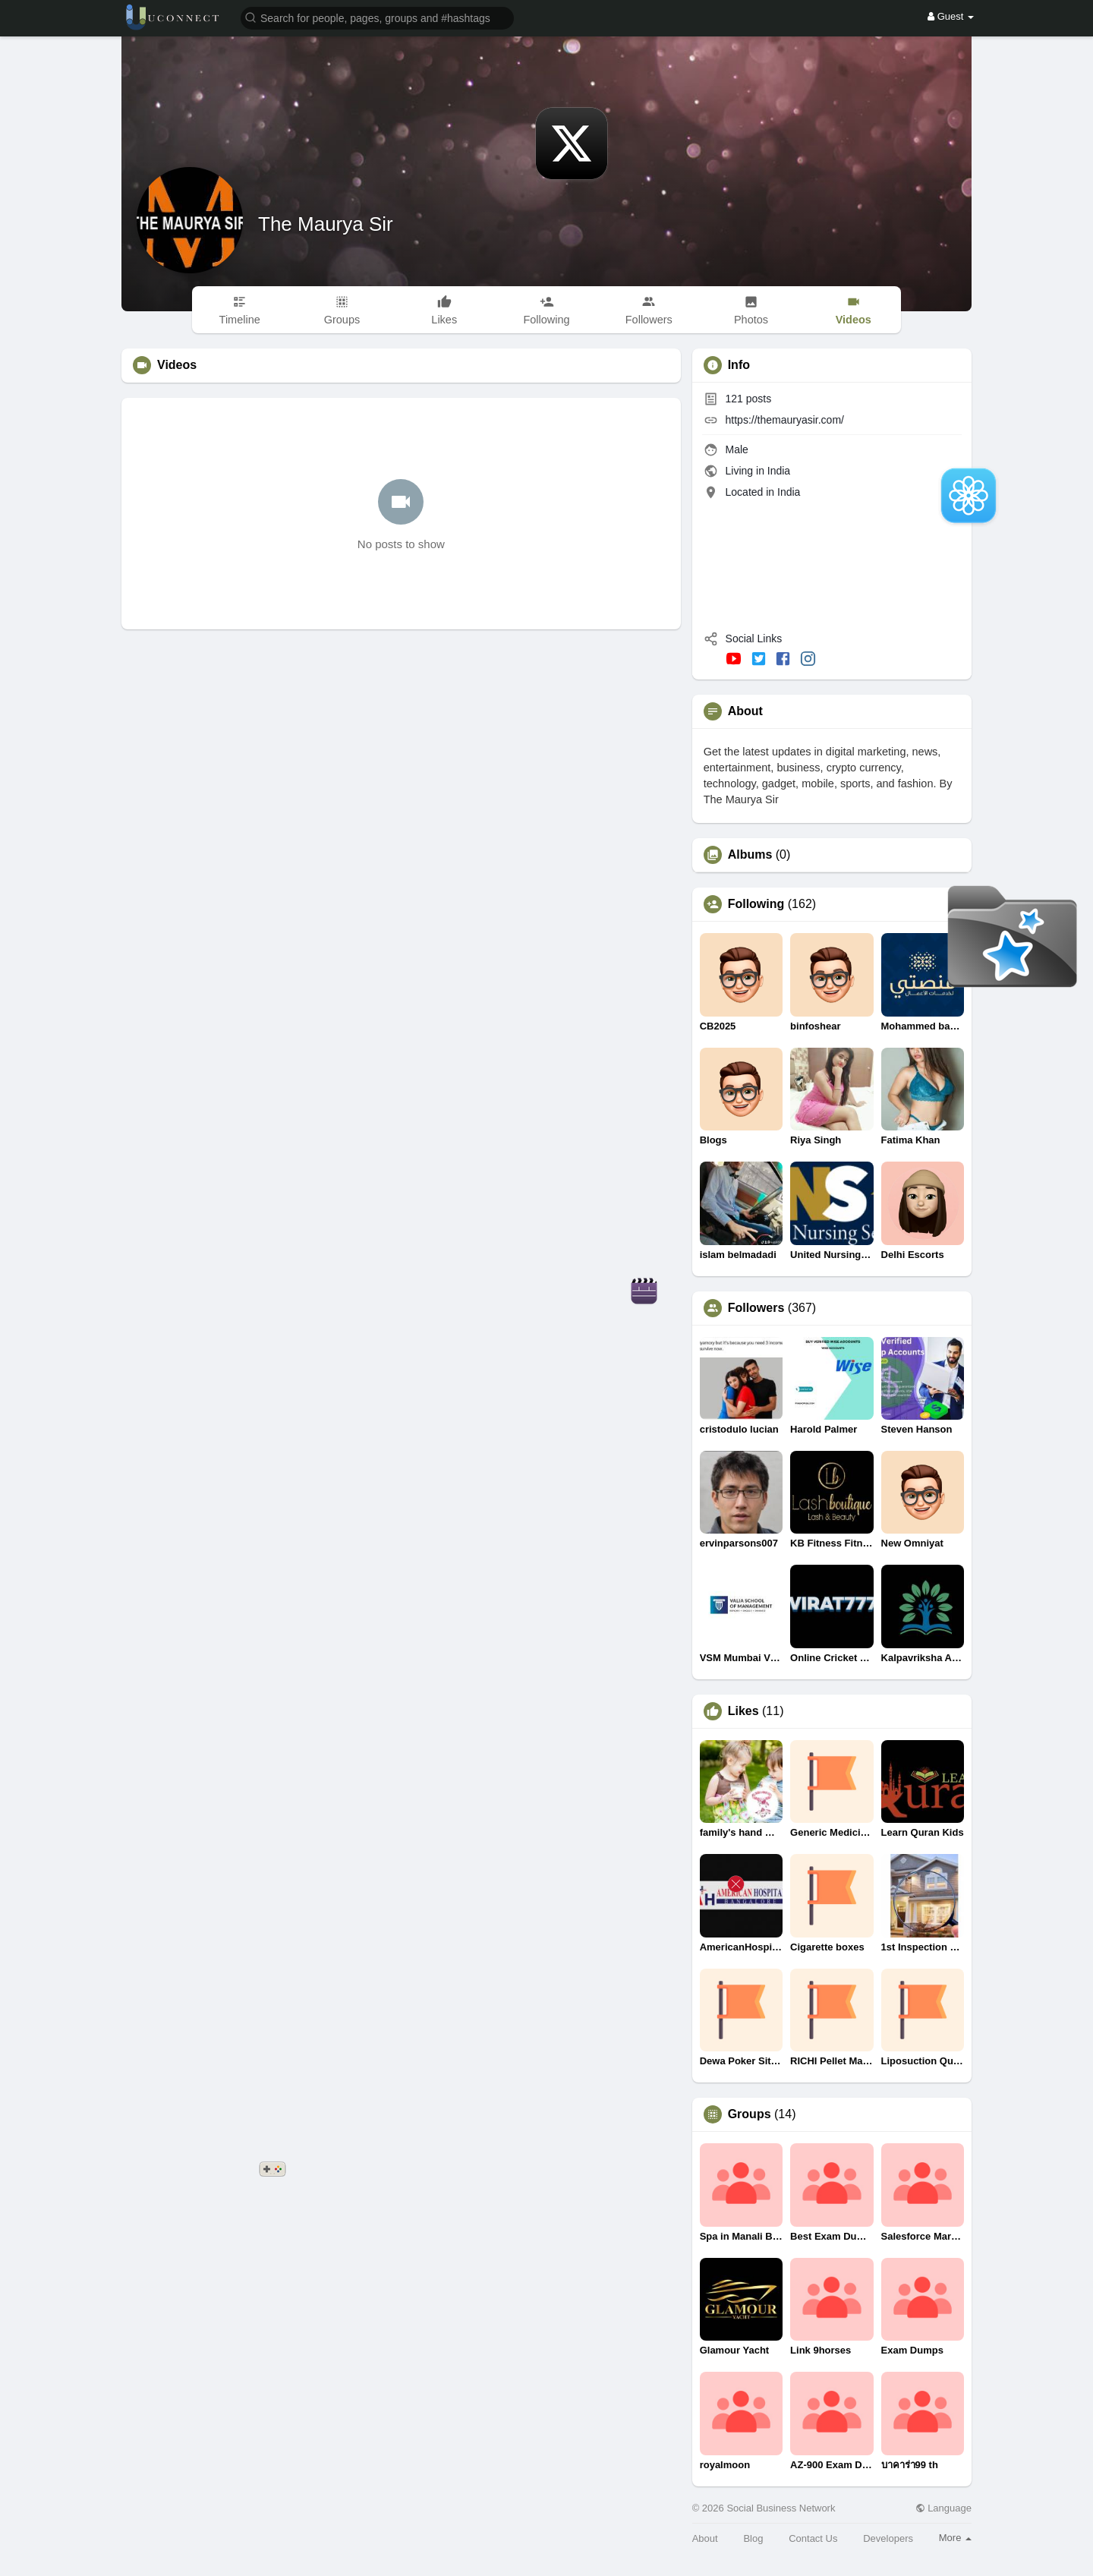 This screenshot has width=1093, height=2576. Describe the element at coordinates (1012, 940) in the screenshot. I see `open your Anki flashcard collection folder` at that location.